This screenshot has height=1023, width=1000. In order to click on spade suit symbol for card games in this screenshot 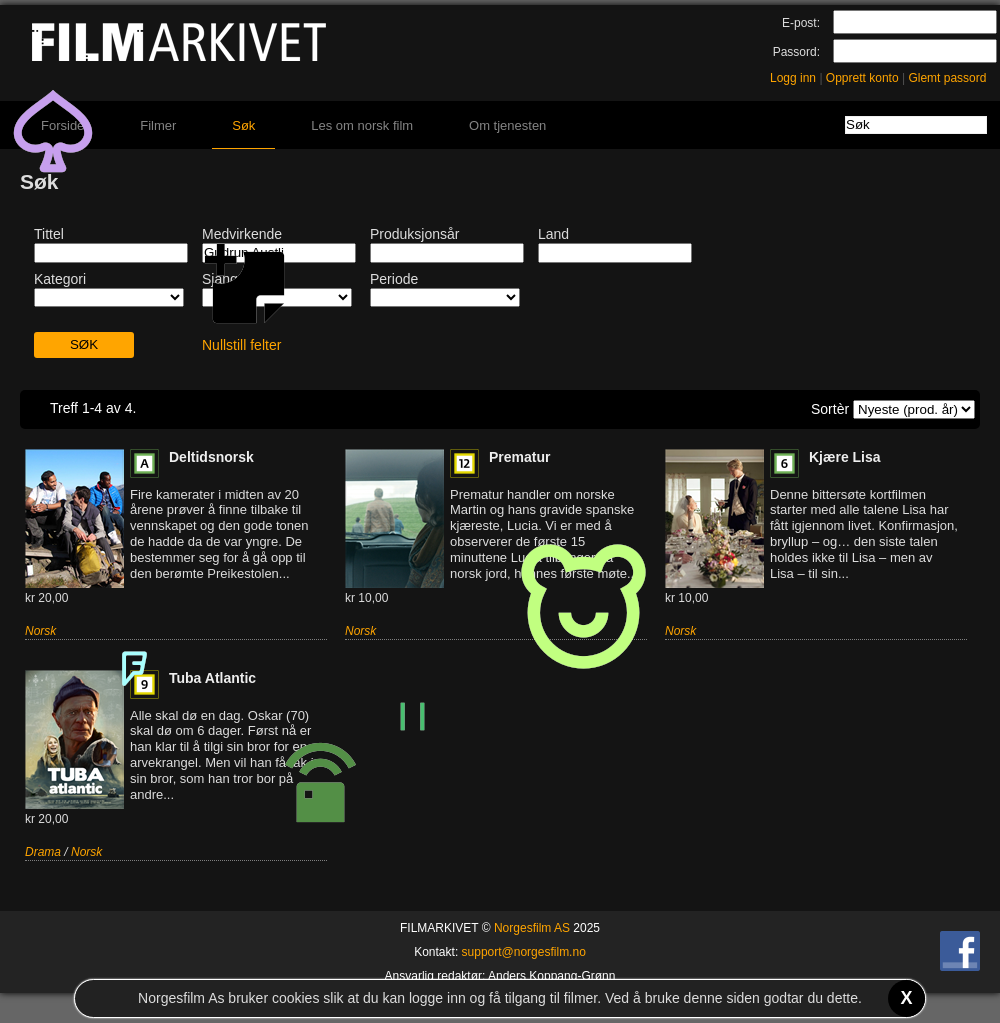, I will do `click(53, 133)`.